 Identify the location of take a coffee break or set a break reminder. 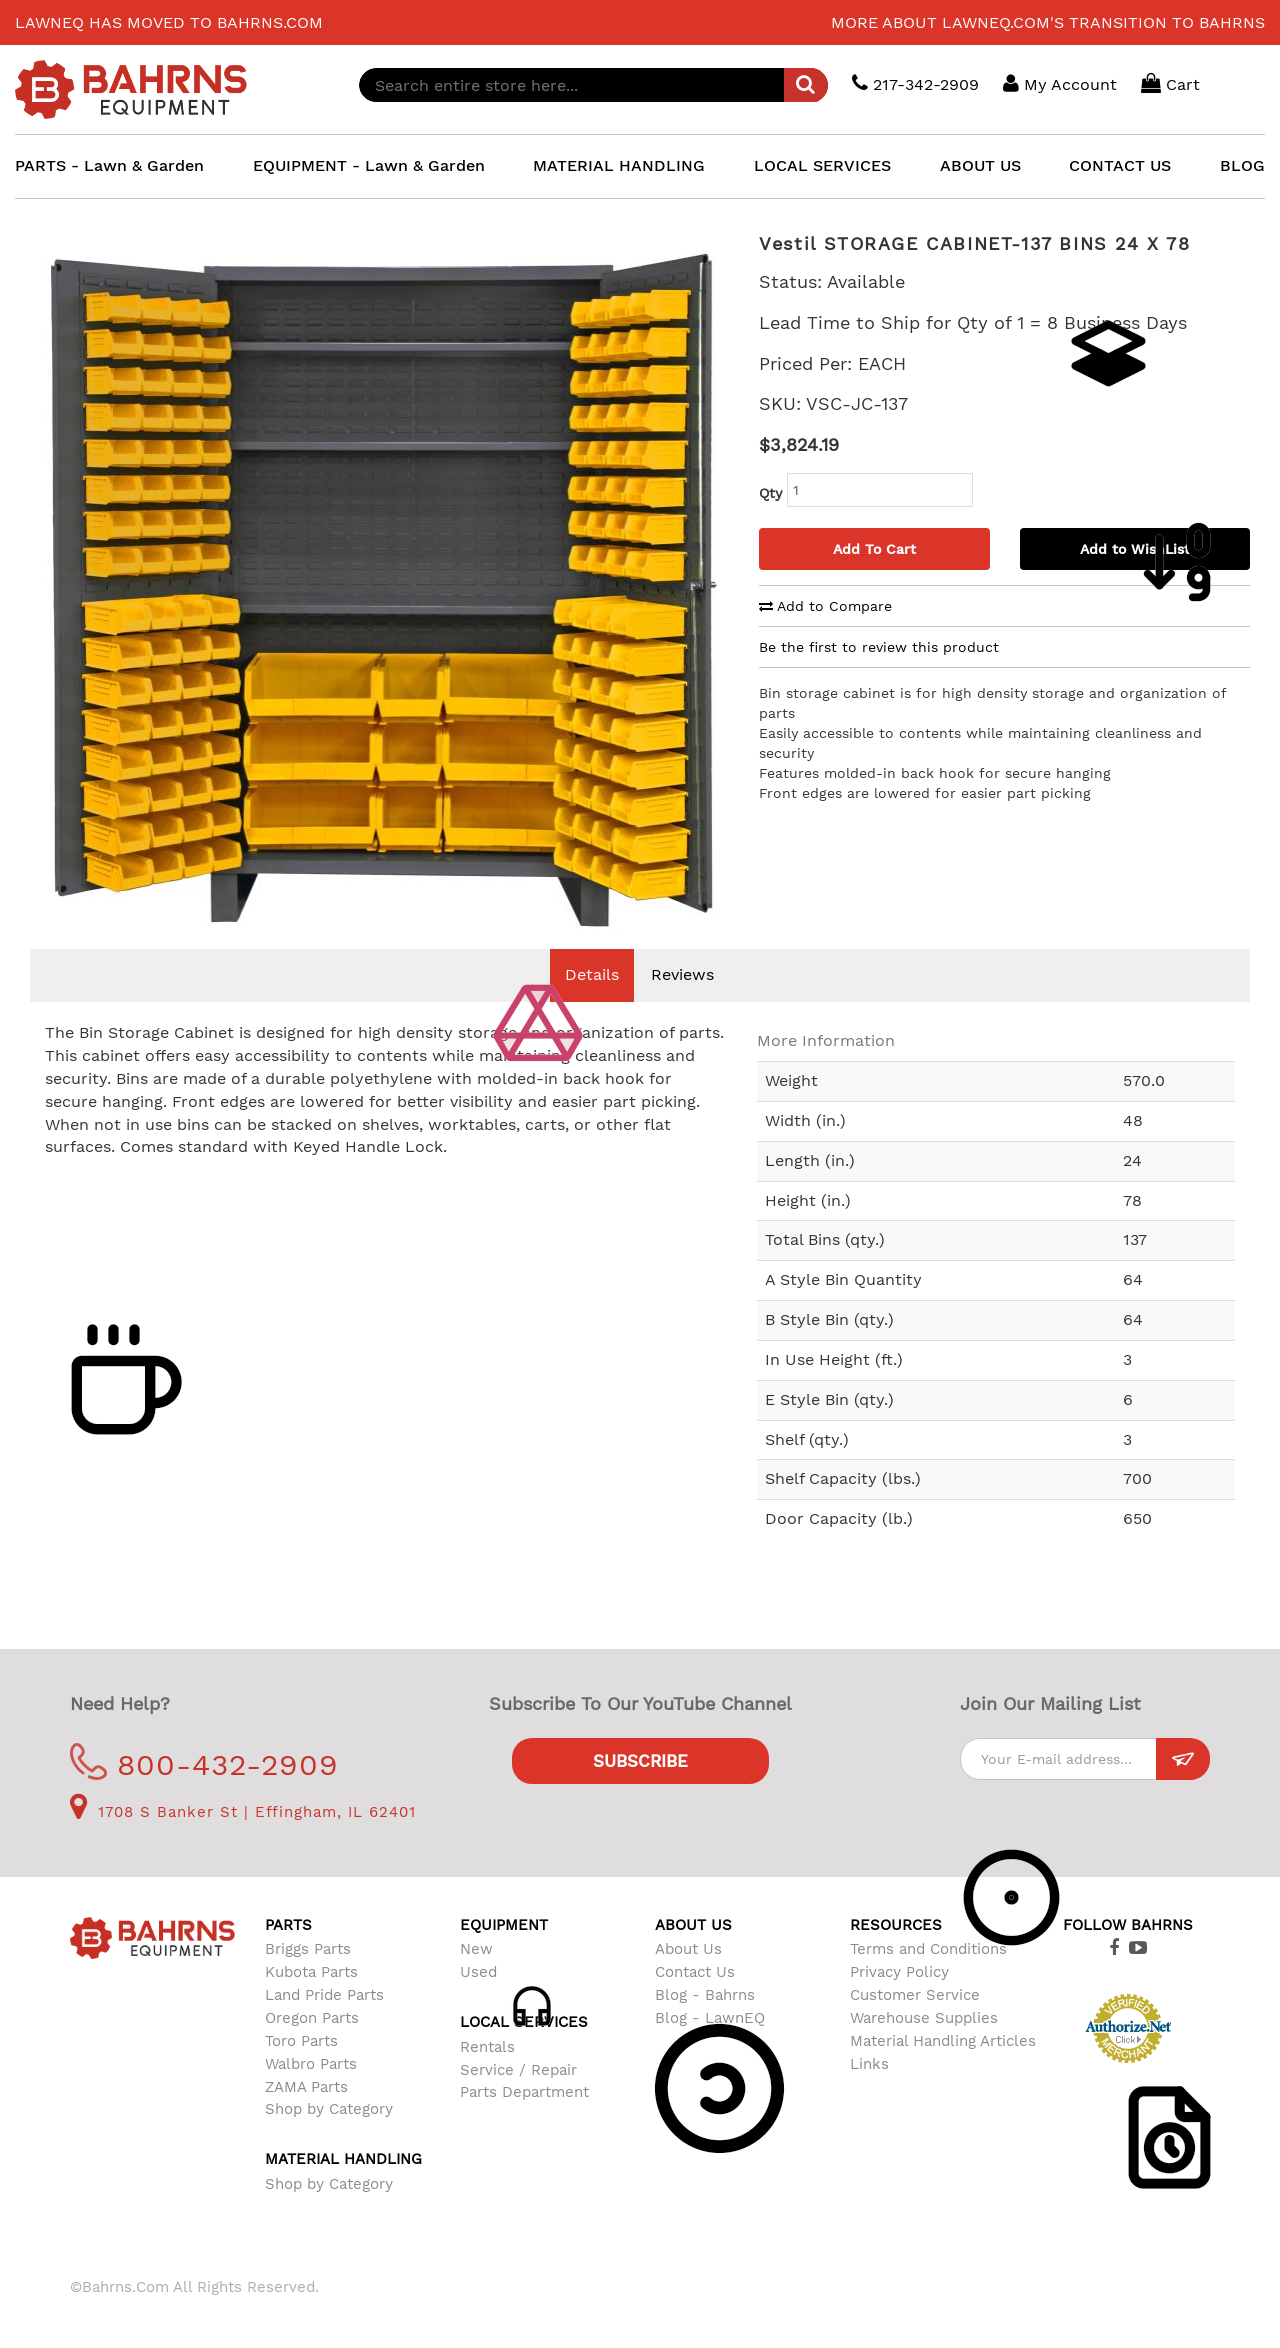
(124, 1382).